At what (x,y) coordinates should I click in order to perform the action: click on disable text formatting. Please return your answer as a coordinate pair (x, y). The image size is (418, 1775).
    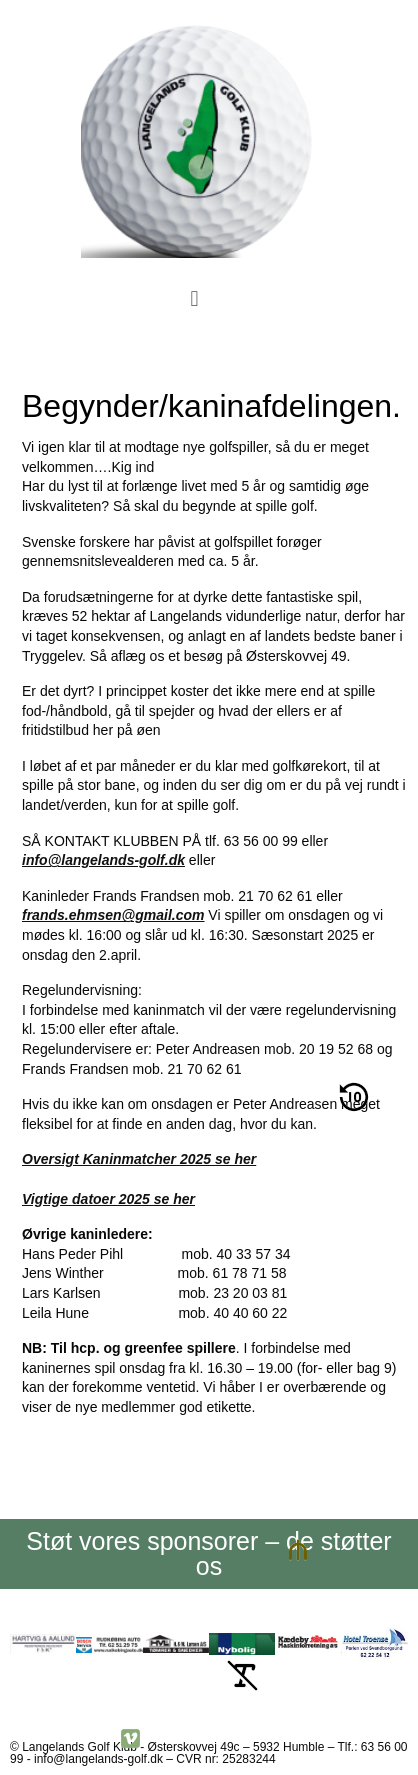
    Looking at the image, I should click on (242, 1675).